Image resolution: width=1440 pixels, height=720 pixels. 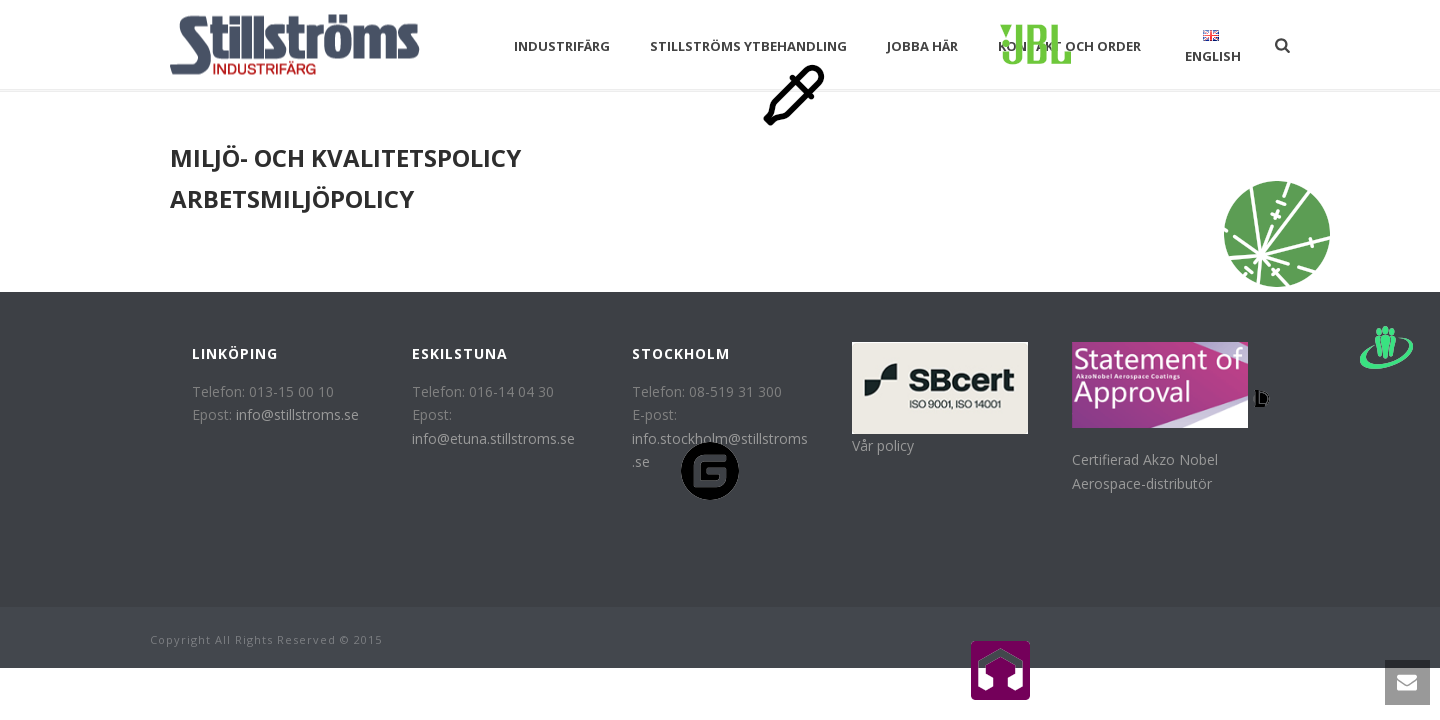 I want to click on select a color from the screen, so click(x=793, y=95).